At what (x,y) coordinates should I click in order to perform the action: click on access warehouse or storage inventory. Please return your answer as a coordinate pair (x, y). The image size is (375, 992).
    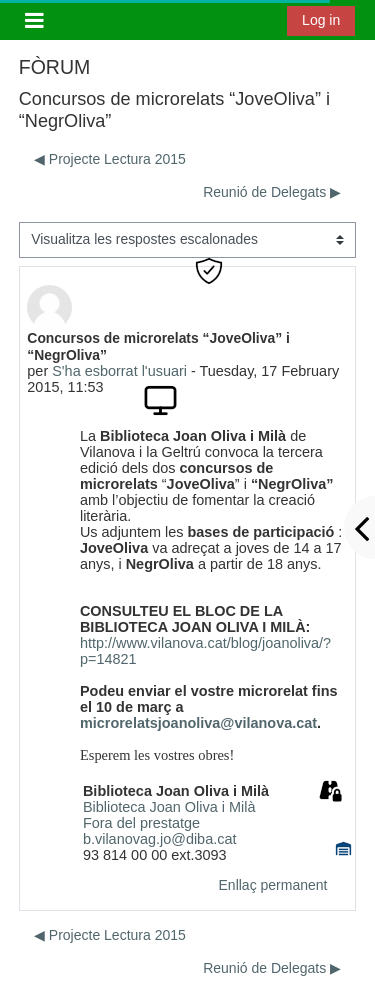
    Looking at the image, I should click on (343, 848).